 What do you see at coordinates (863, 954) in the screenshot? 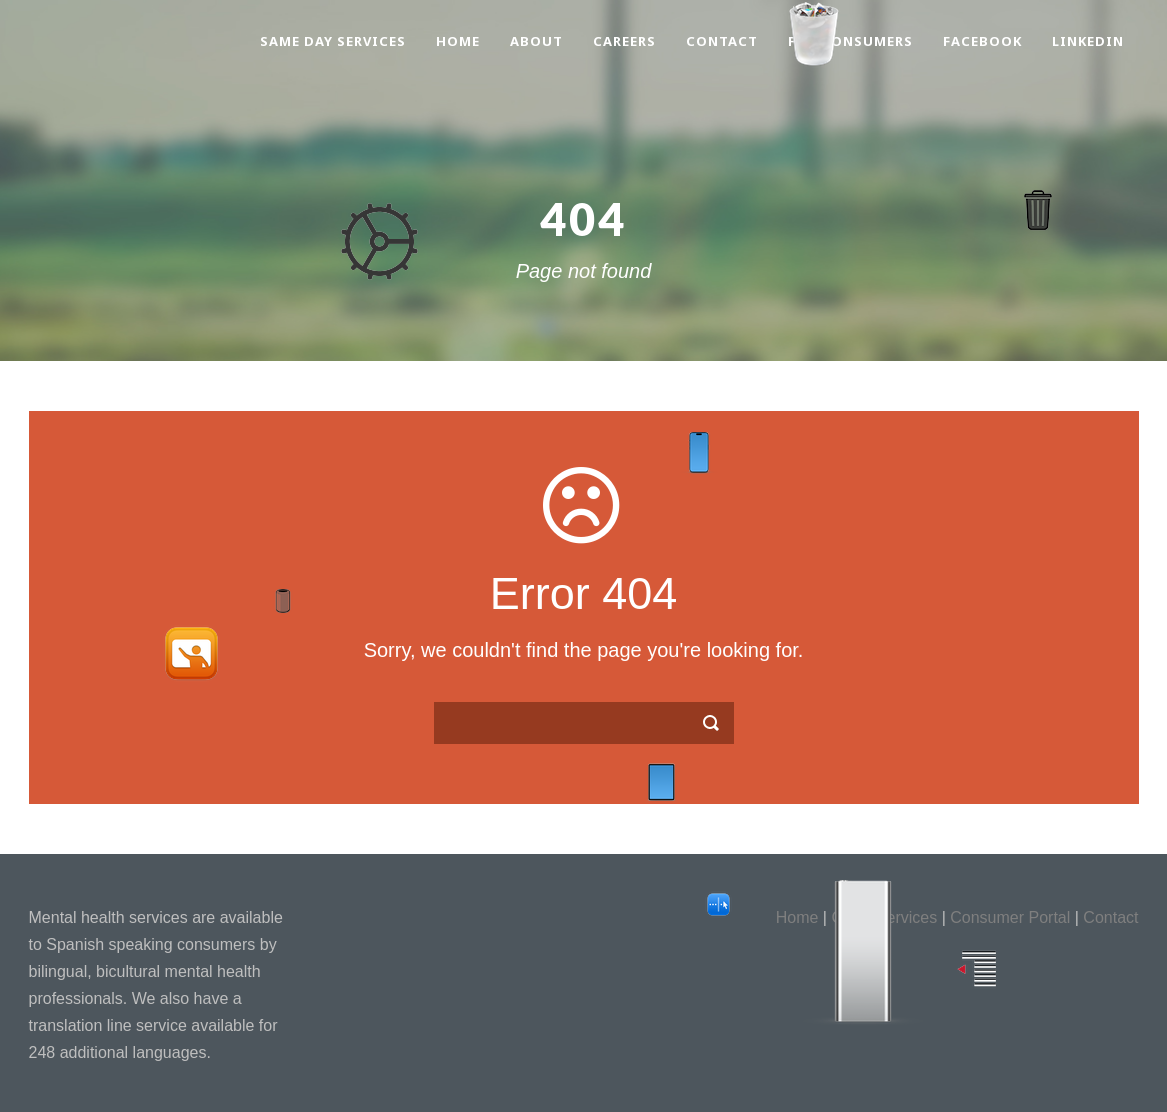
I see `iPod nano device connected` at bounding box center [863, 954].